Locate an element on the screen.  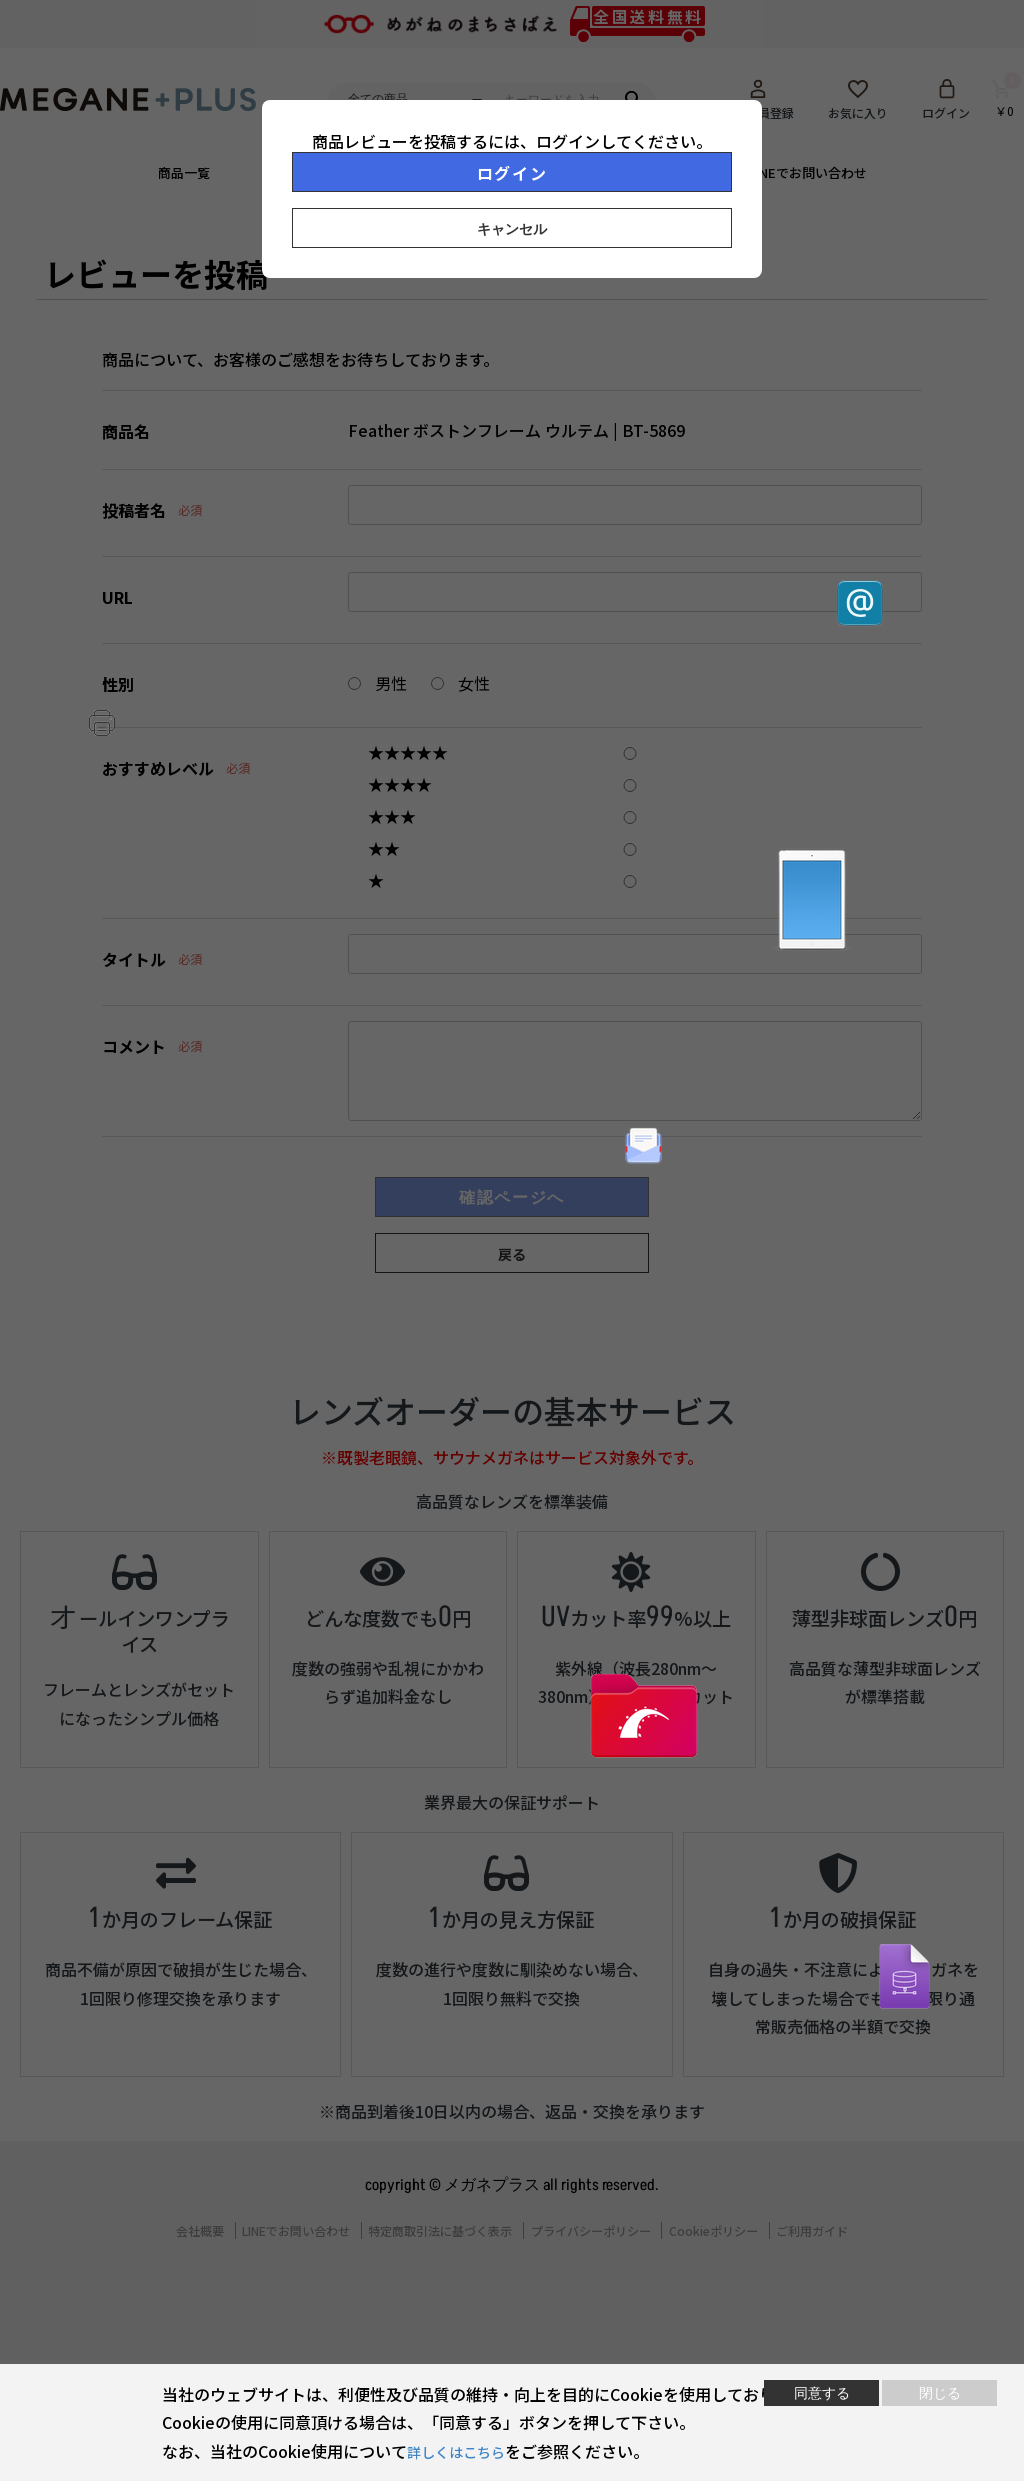
manage email account settings is located at coordinates (860, 603).